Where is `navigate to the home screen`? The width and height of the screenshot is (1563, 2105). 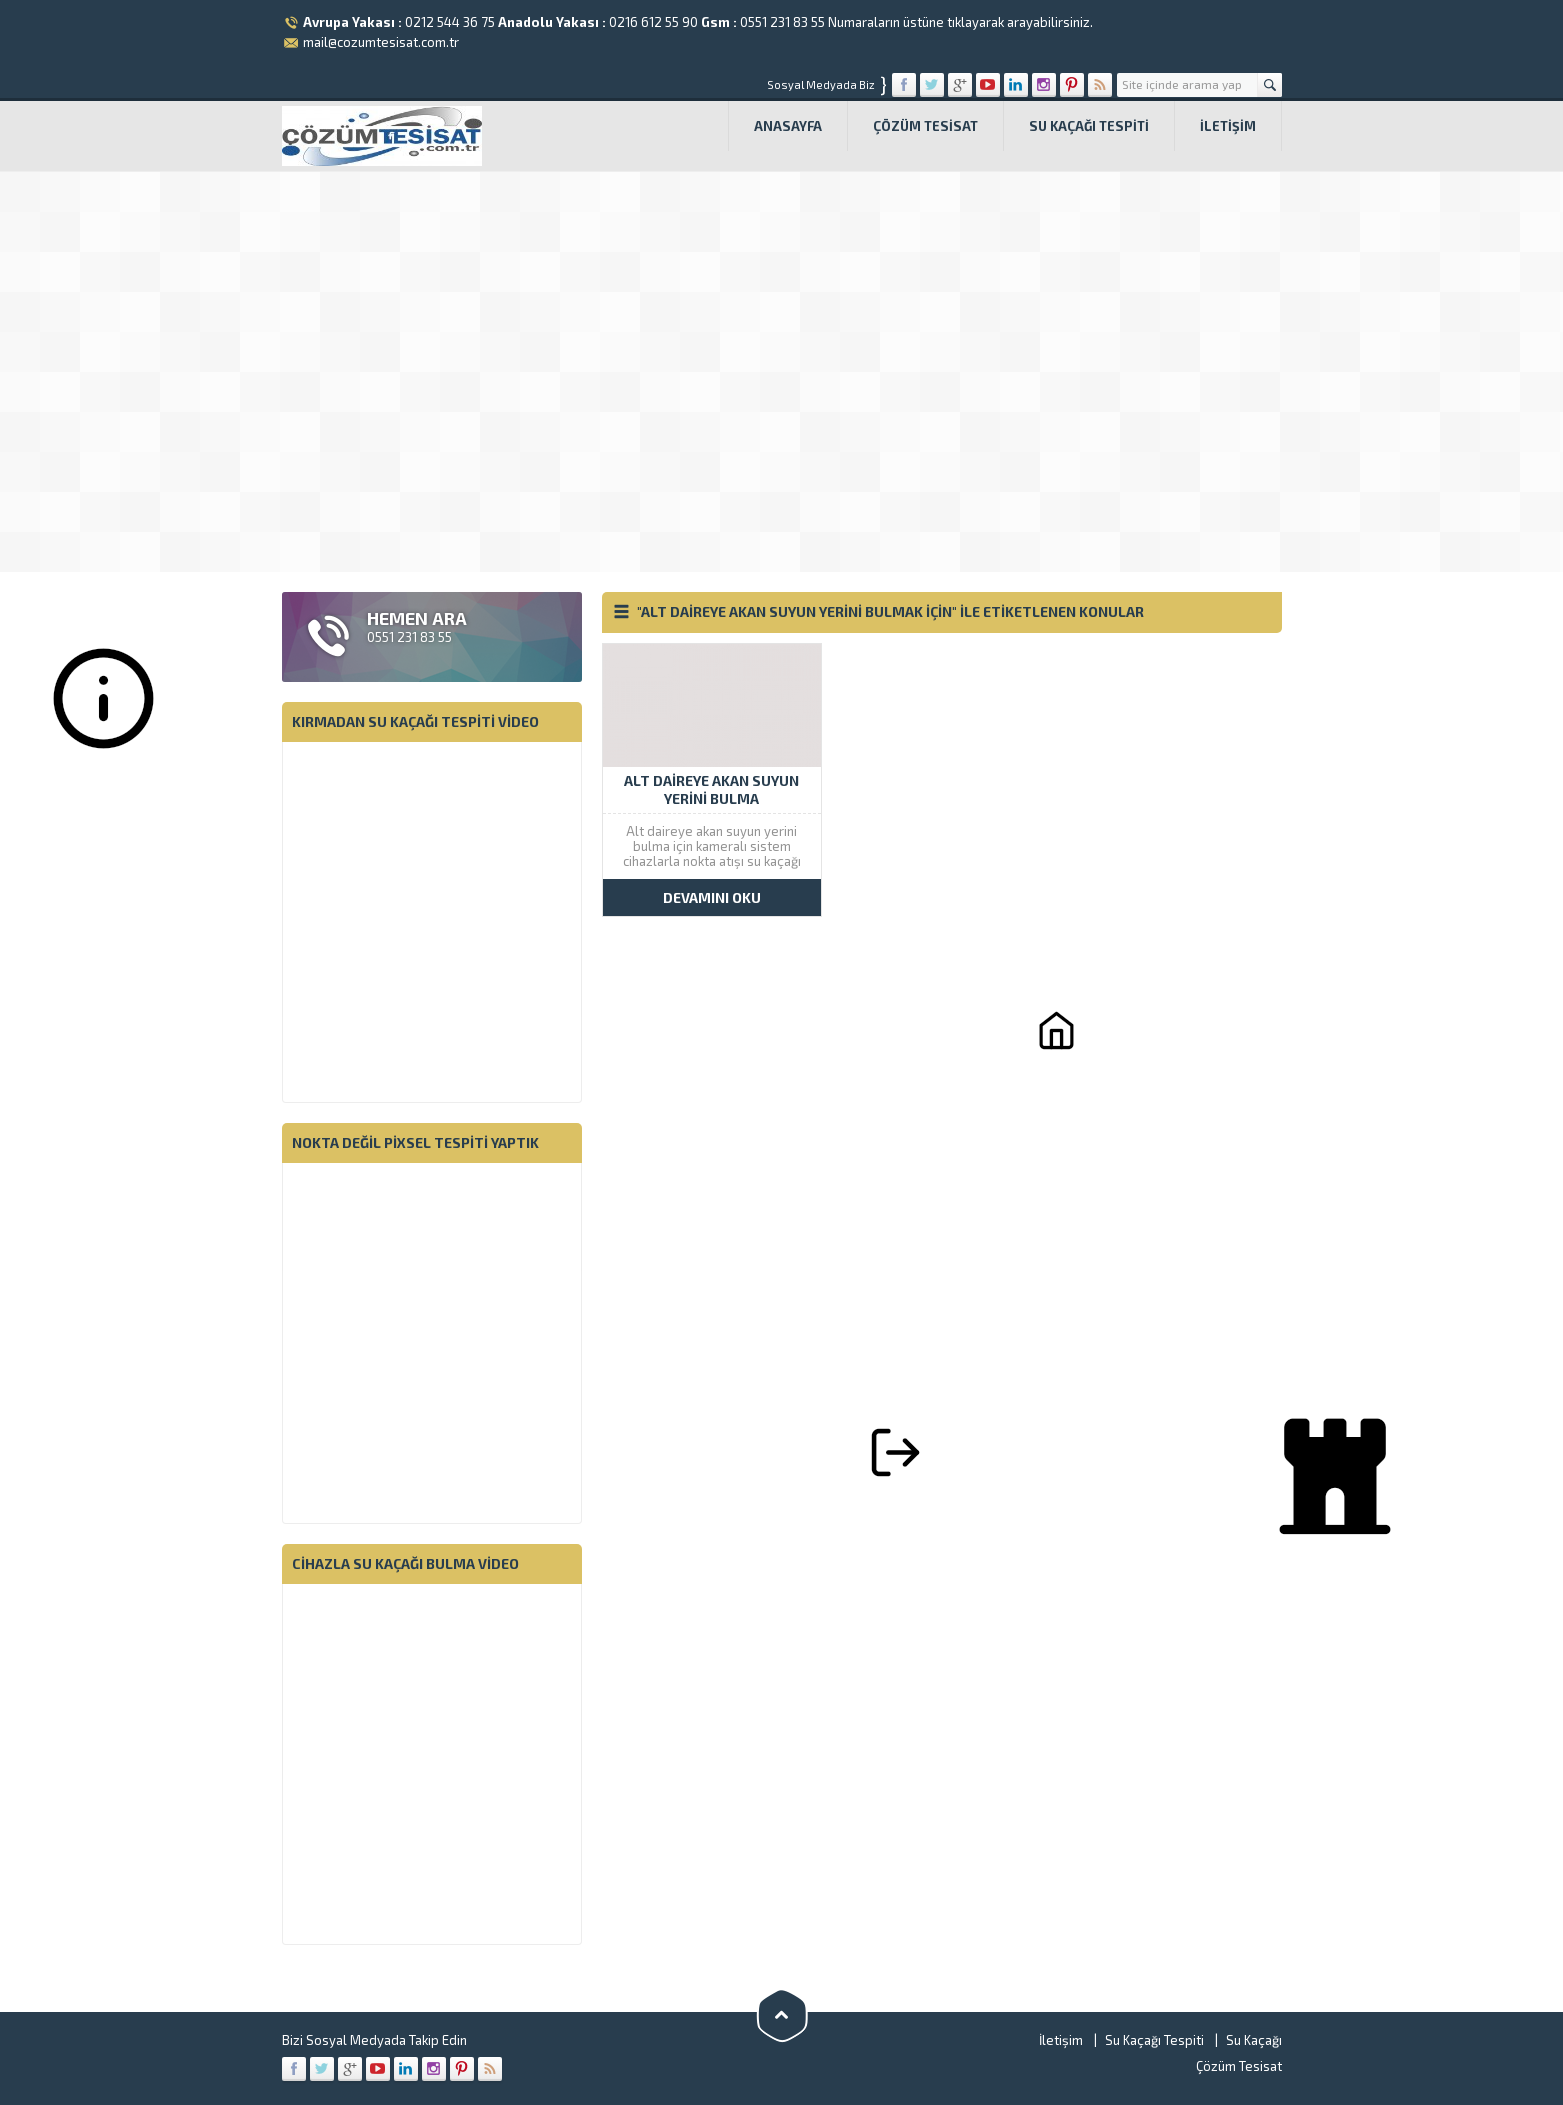
navigate to the home screen is located at coordinates (1056, 1030).